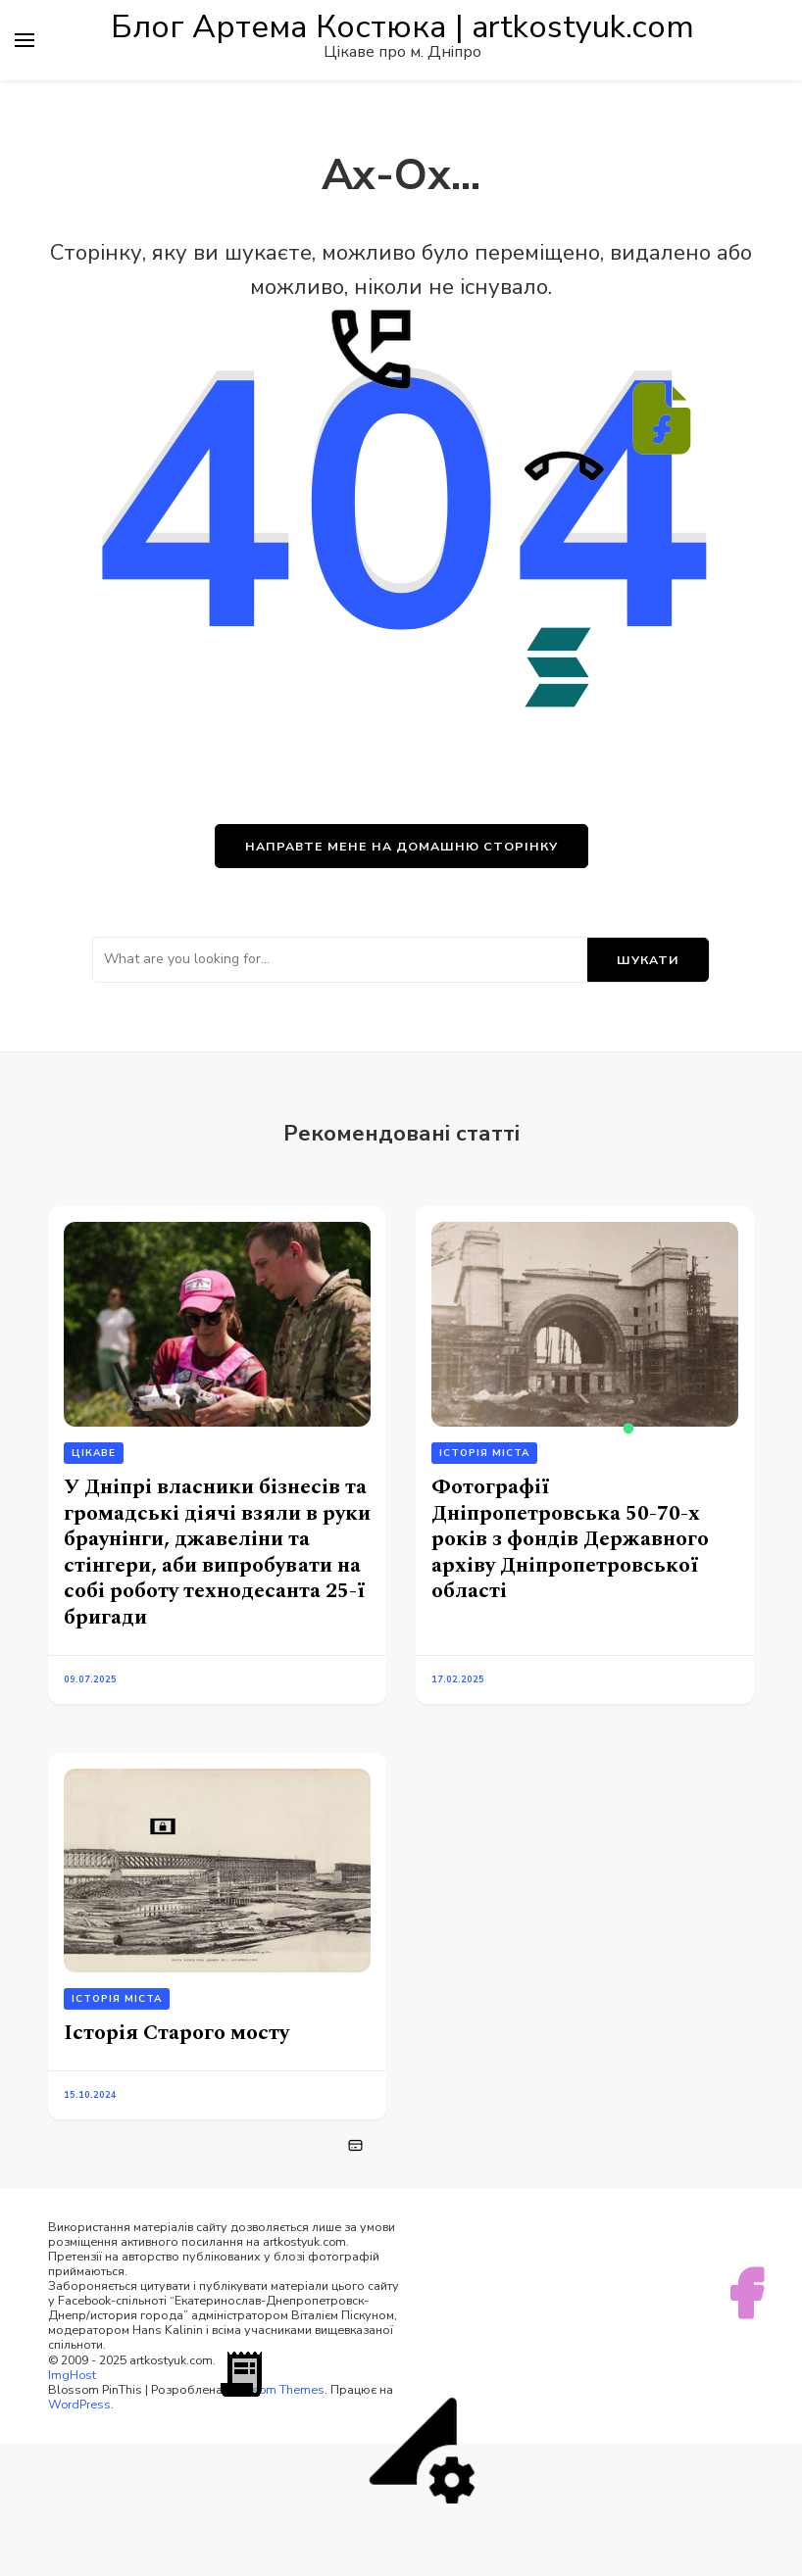  I want to click on view receipt or transaction details, so click(241, 2374).